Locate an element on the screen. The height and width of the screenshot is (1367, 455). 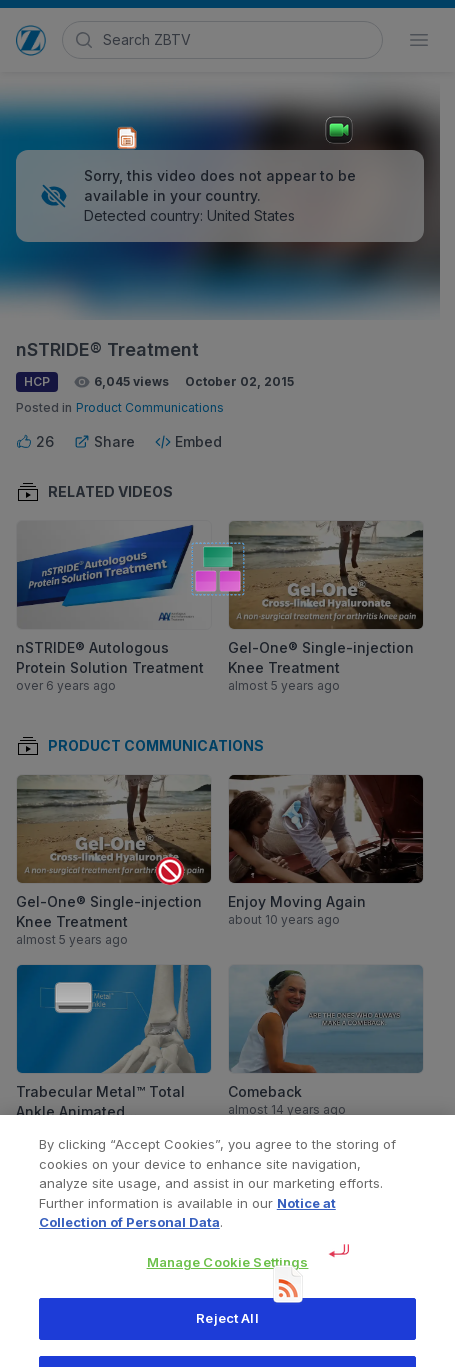
open a presentation template file is located at coordinates (127, 138).